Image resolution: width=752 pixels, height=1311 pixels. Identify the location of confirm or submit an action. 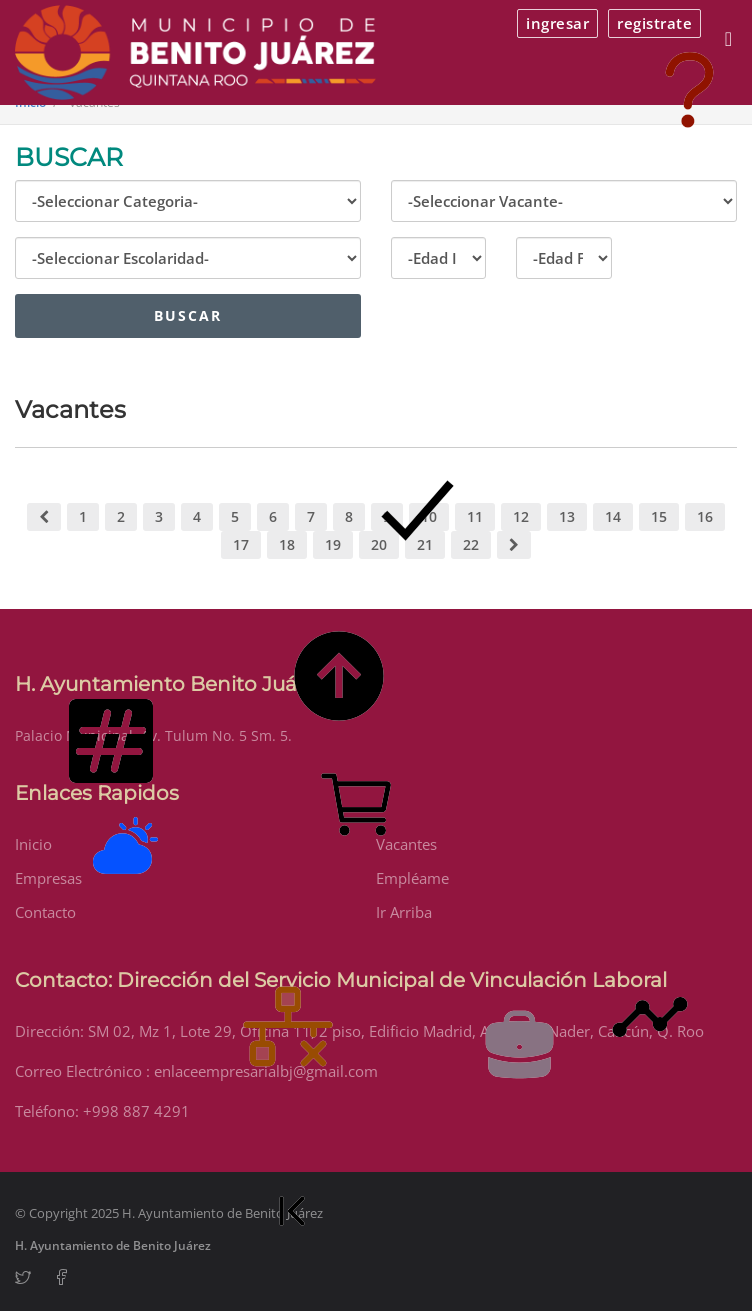
(417, 510).